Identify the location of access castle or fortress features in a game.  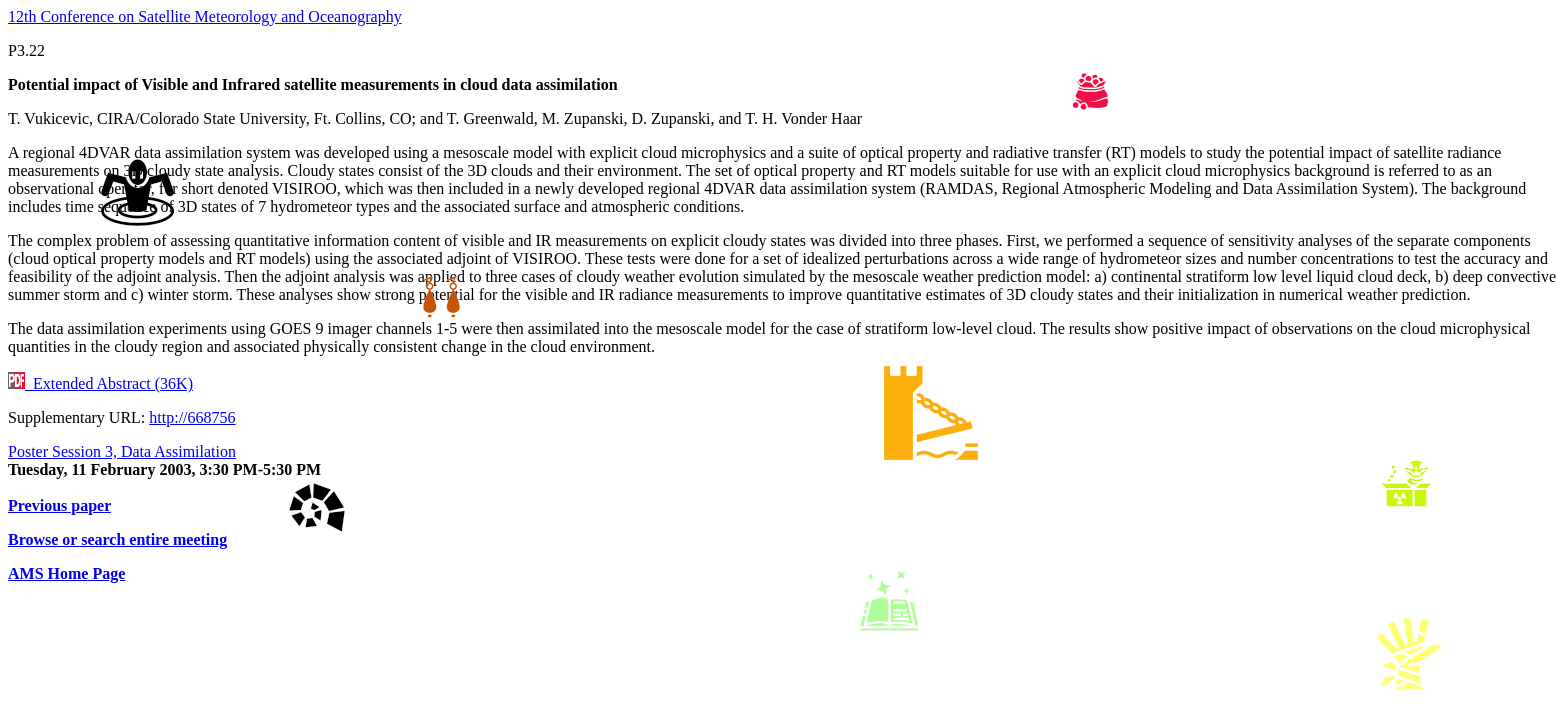
(931, 413).